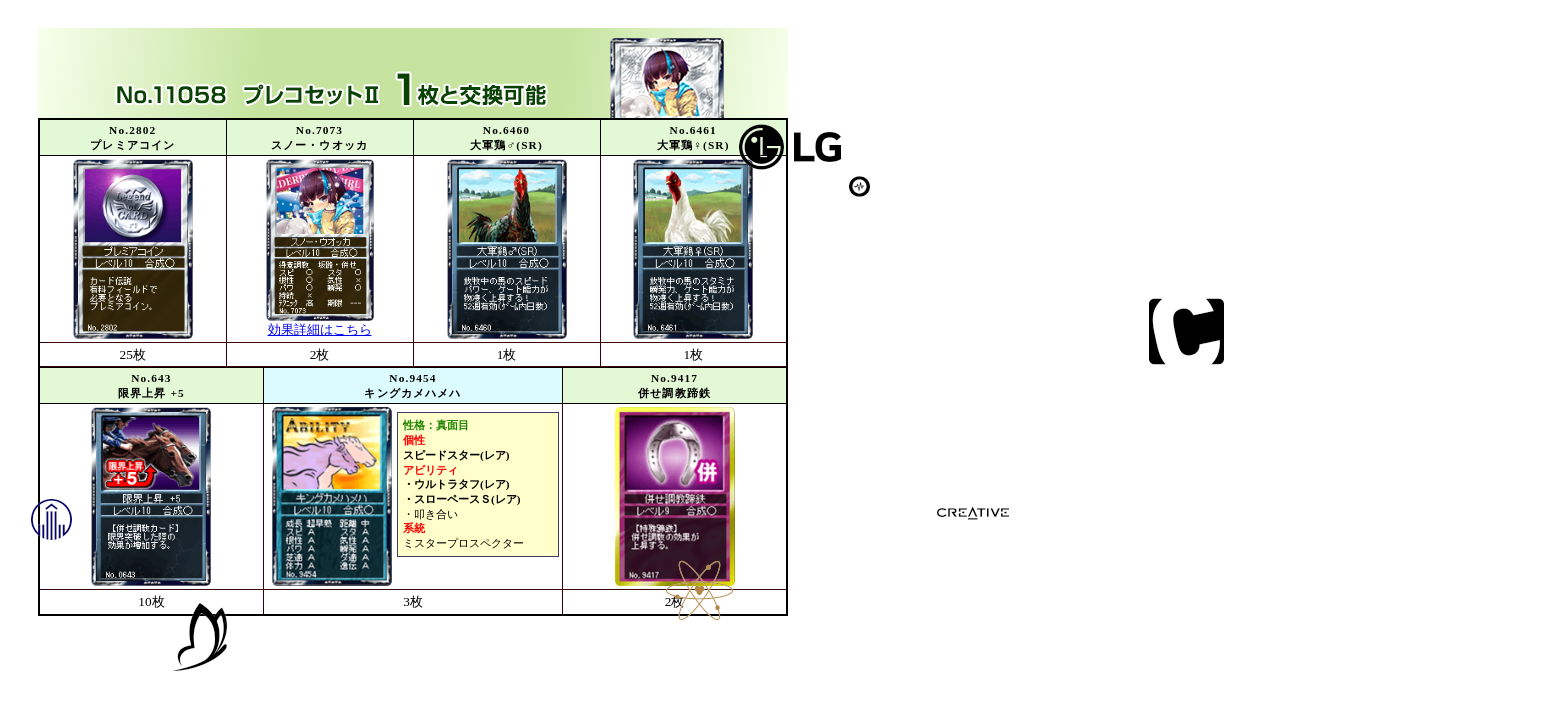  Describe the element at coordinates (859, 186) in the screenshot. I see `graylog logo - open log management platform` at that location.